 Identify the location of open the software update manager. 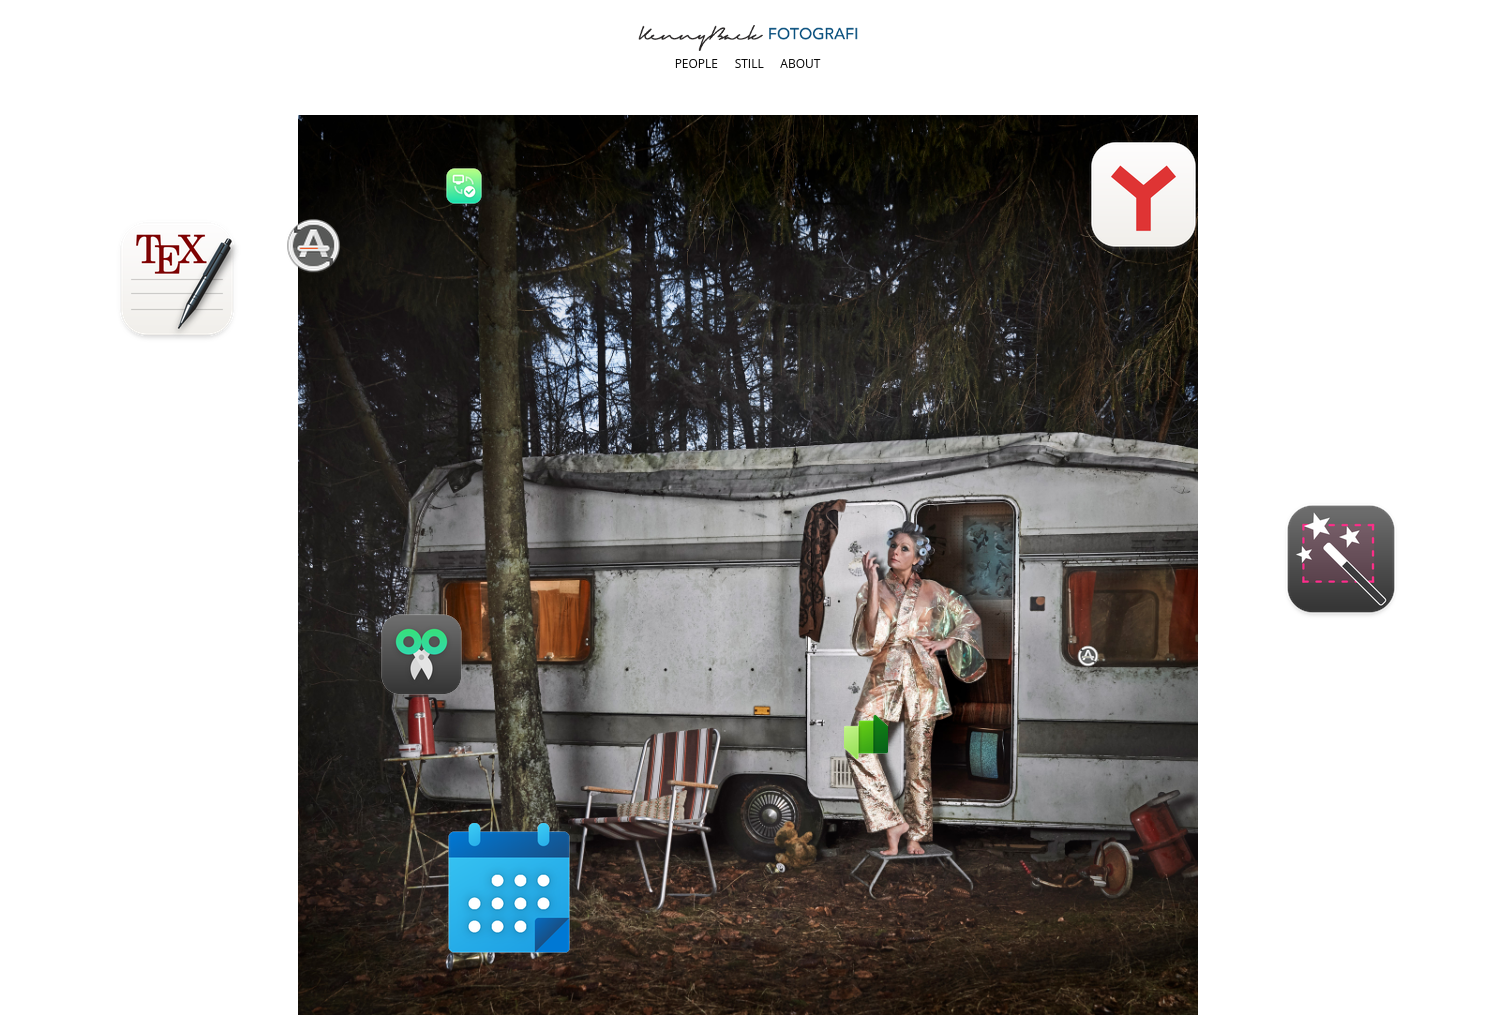
(1088, 656).